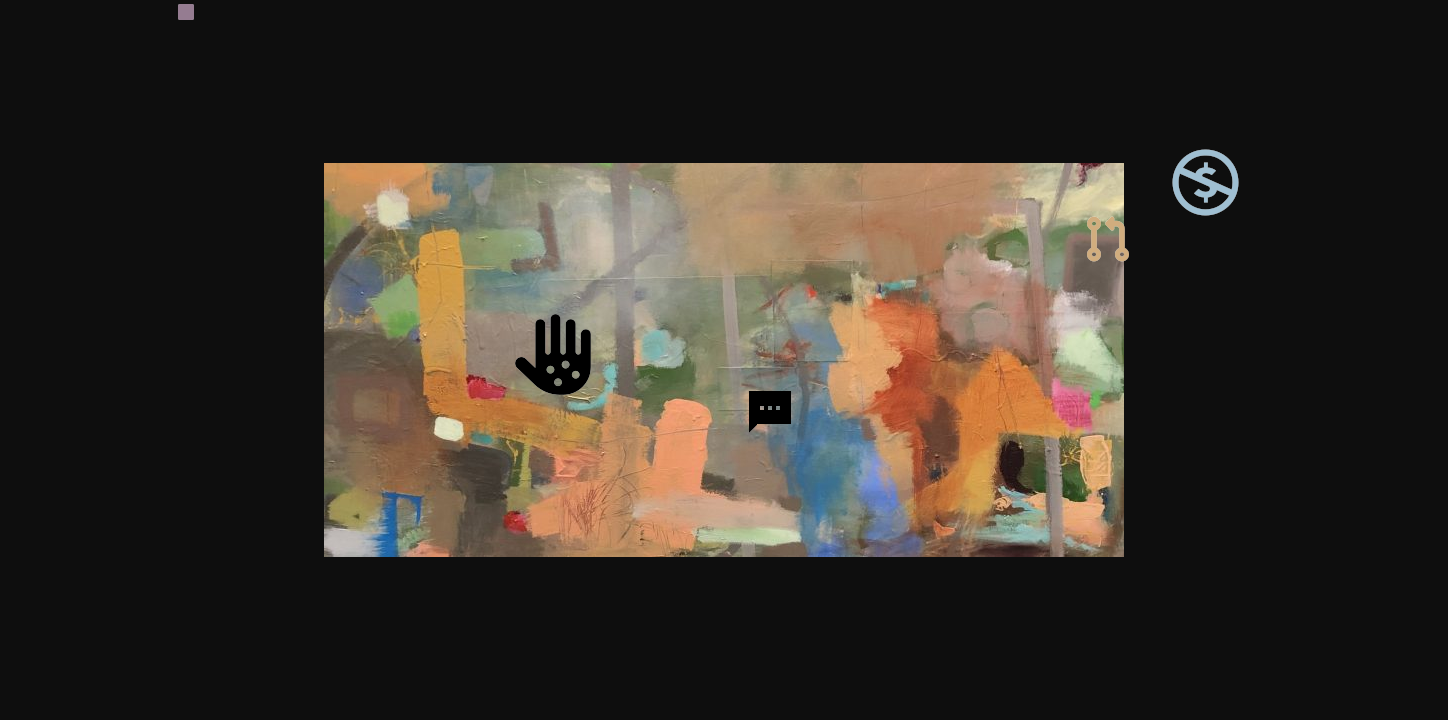 This screenshot has width=1448, height=720. I want to click on indicates a skin condition or allergy warning, so click(555, 354).